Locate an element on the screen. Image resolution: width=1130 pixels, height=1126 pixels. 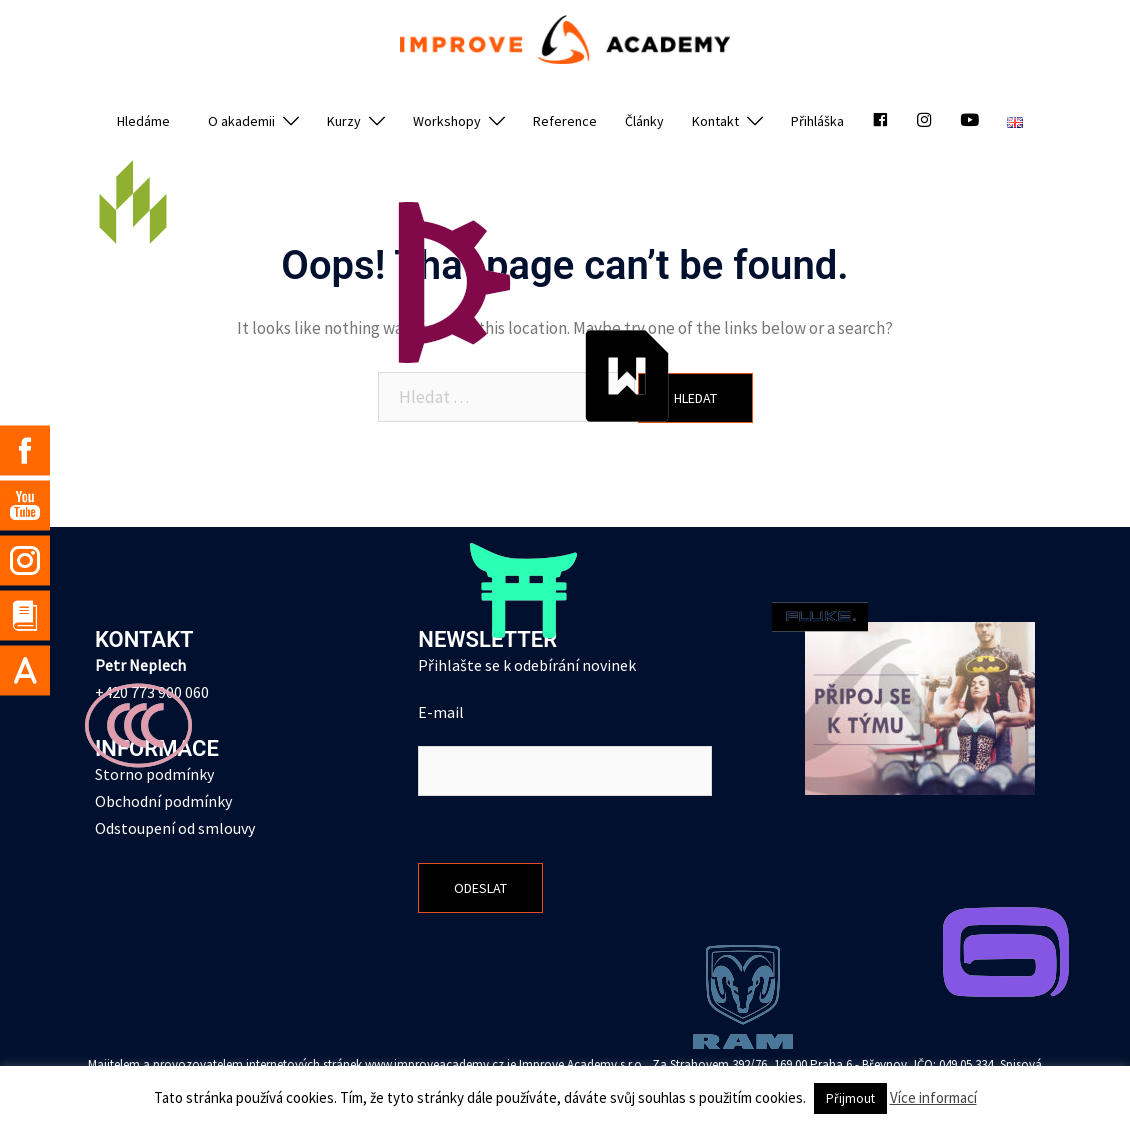
open the Gameloft game launcher is located at coordinates (1006, 952).